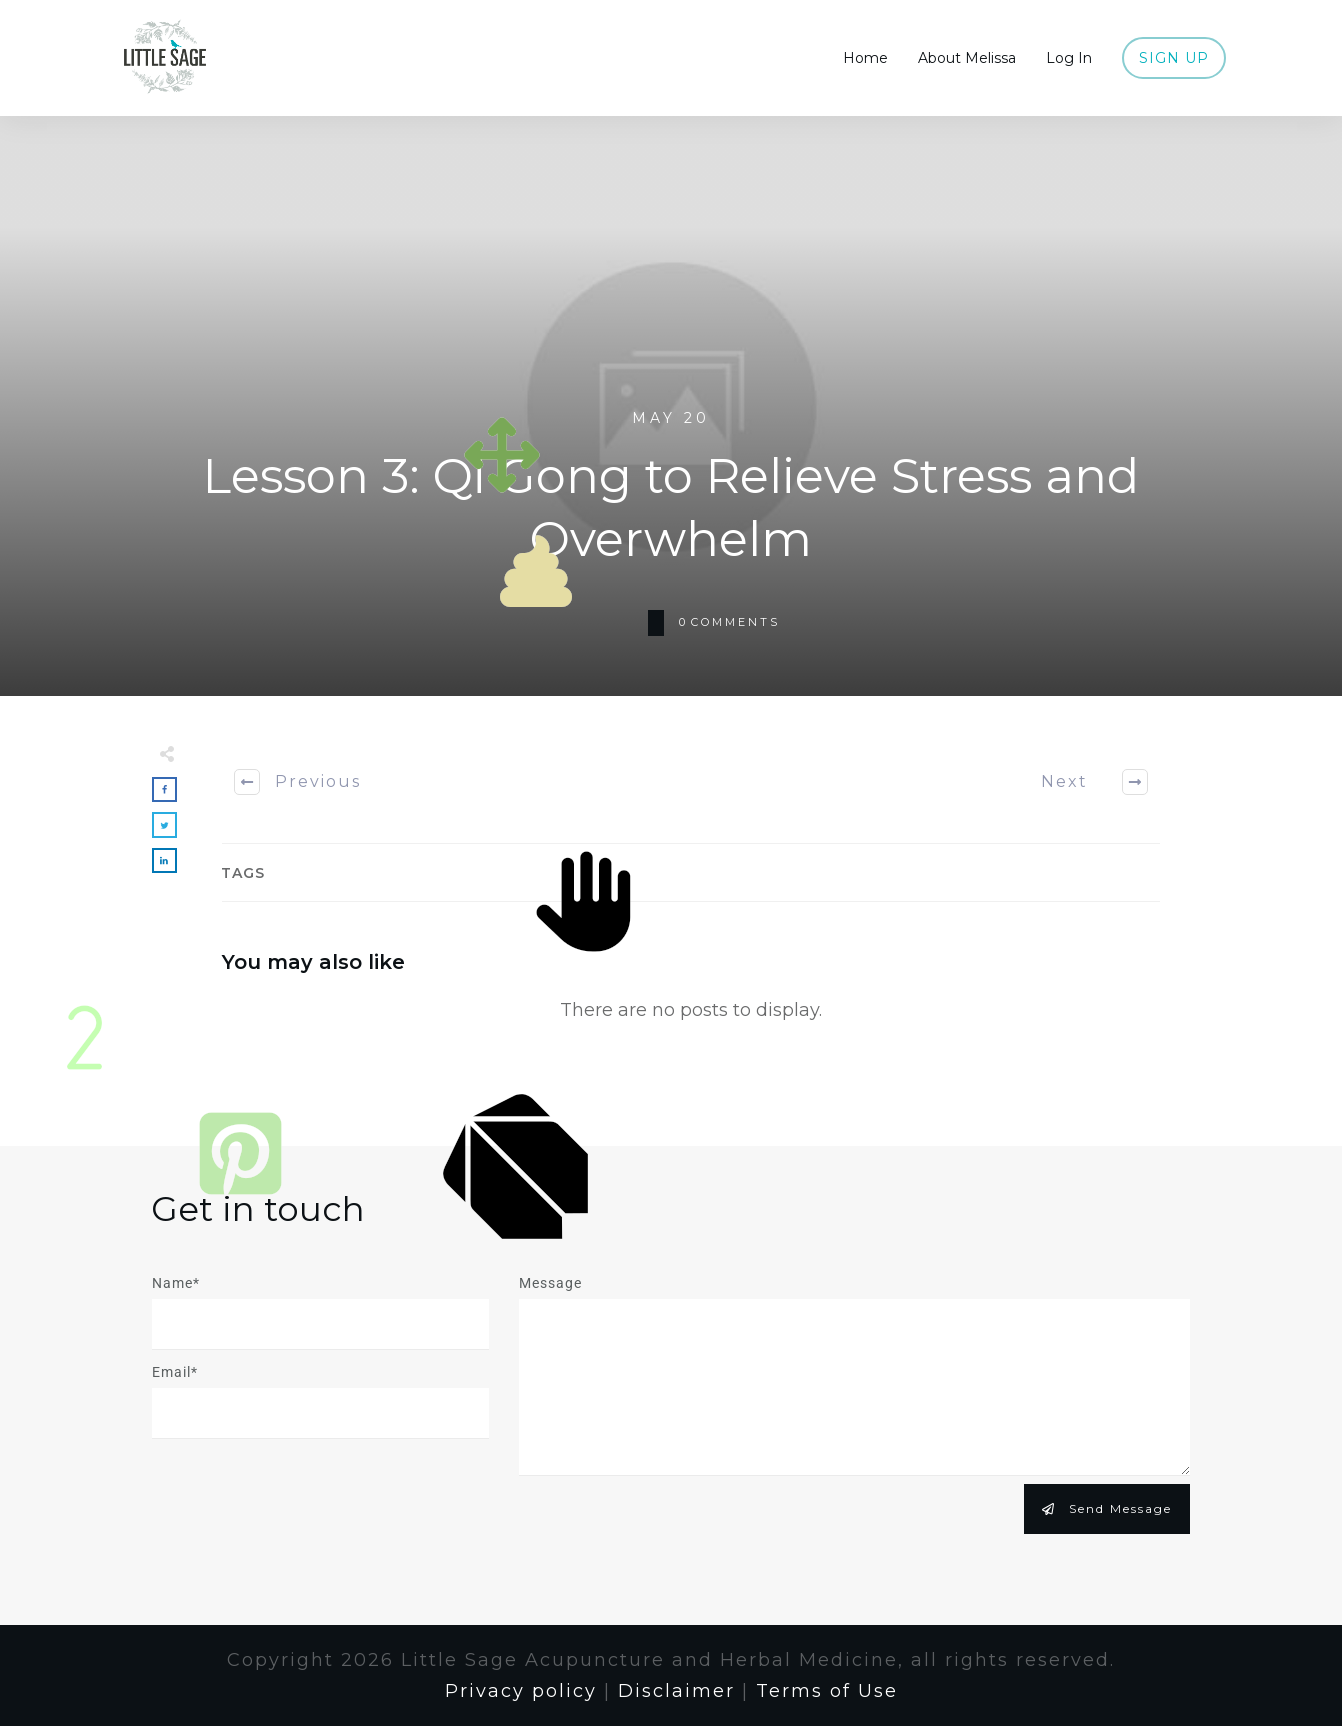 This screenshot has height=1726, width=1342. Describe the element at coordinates (84, 1037) in the screenshot. I see `indicates step two in a sequence or process` at that location.